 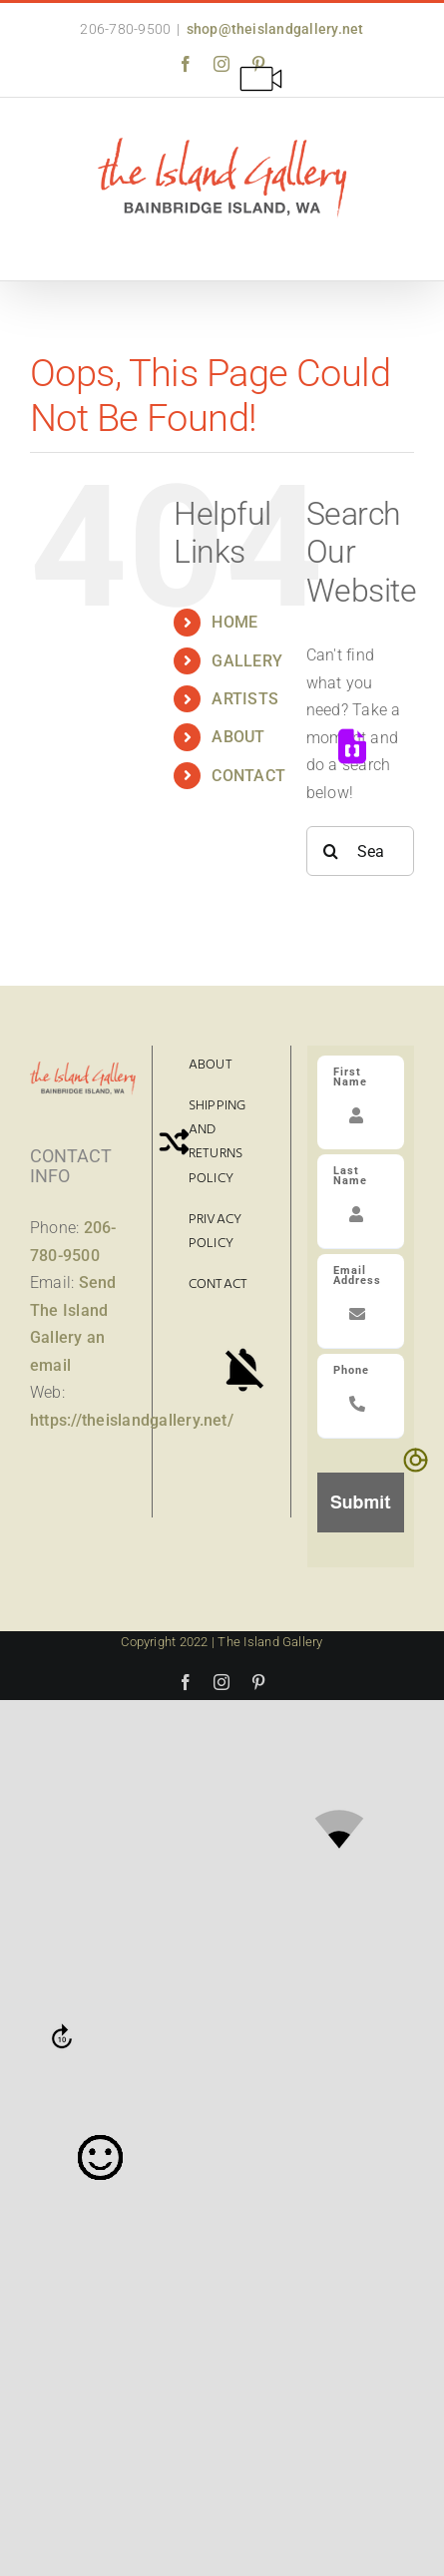 What do you see at coordinates (174, 1141) in the screenshot?
I see `shuffle or randomize content` at bounding box center [174, 1141].